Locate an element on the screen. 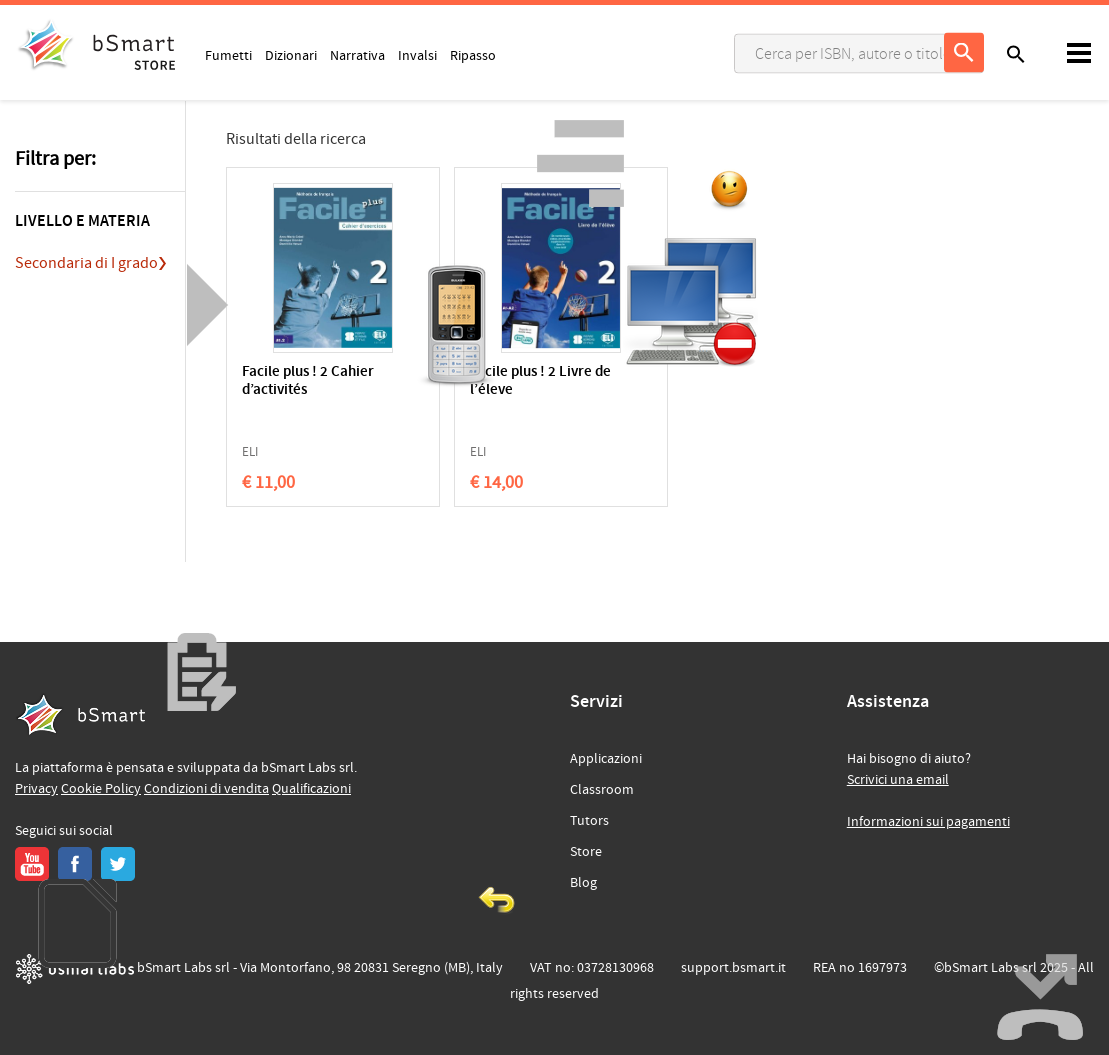 This screenshot has height=1055, width=1109. express a smug or sarcastic reaction is located at coordinates (729, 190).